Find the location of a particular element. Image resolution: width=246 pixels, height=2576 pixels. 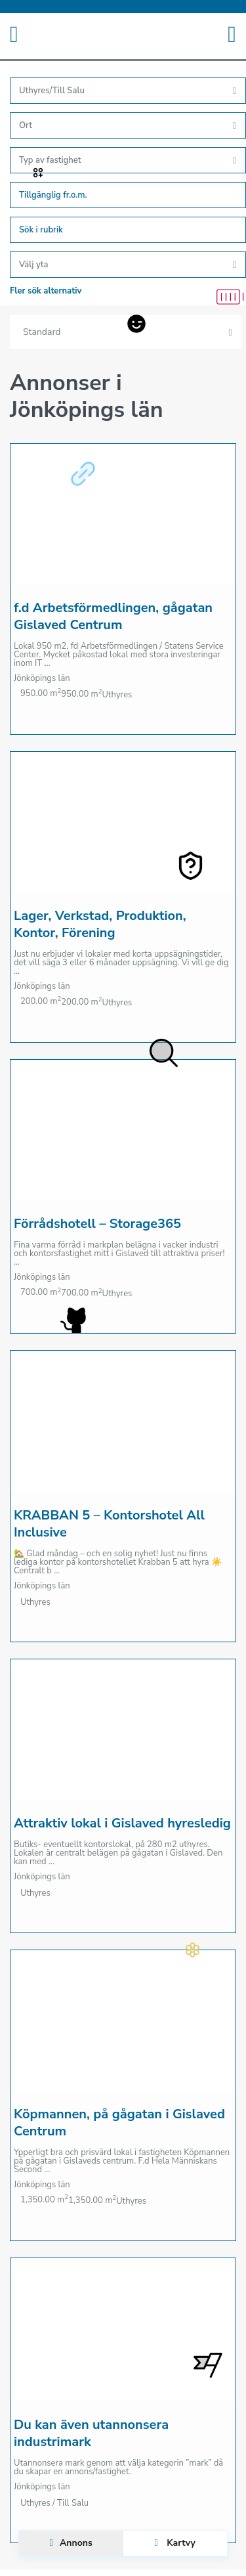

add a new item to a collection or group is located at coordinates (38, 173).